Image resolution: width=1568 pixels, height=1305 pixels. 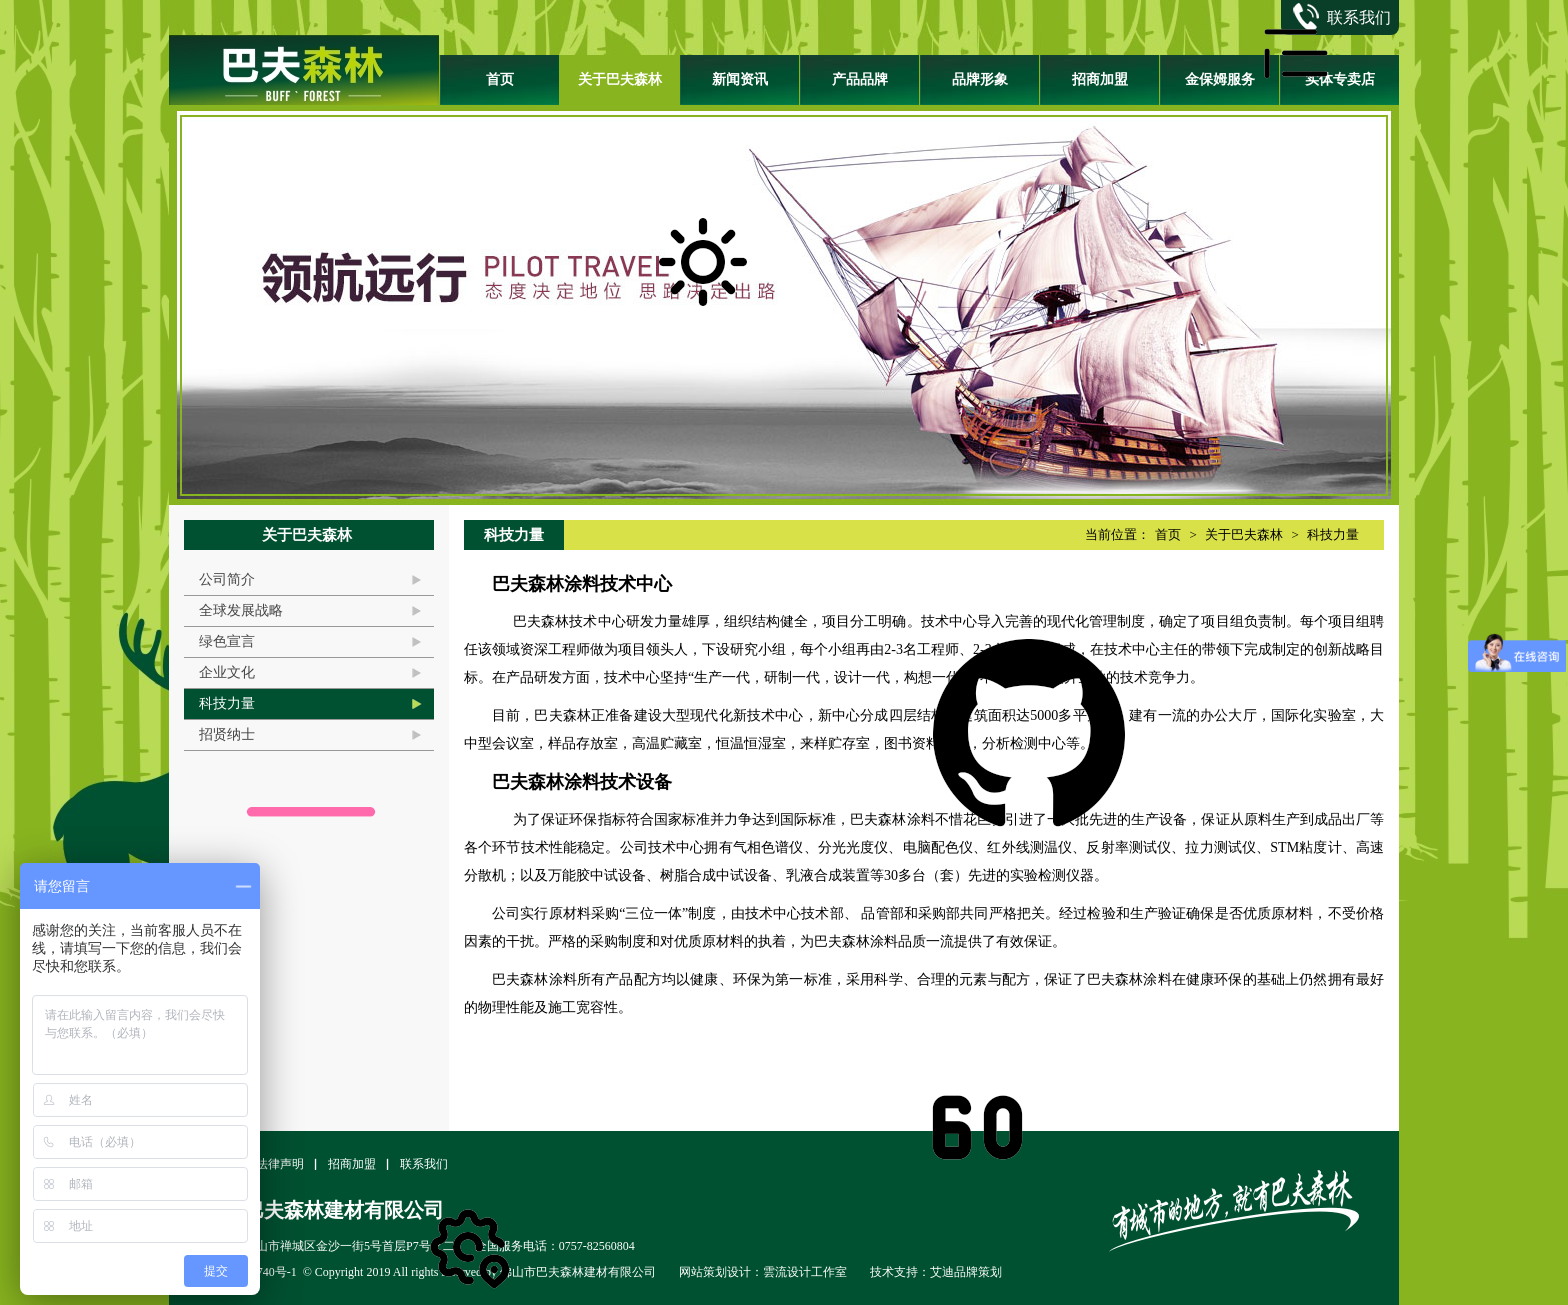 I want to click on pin settings to a specific location, so click(x=468, y=1247).